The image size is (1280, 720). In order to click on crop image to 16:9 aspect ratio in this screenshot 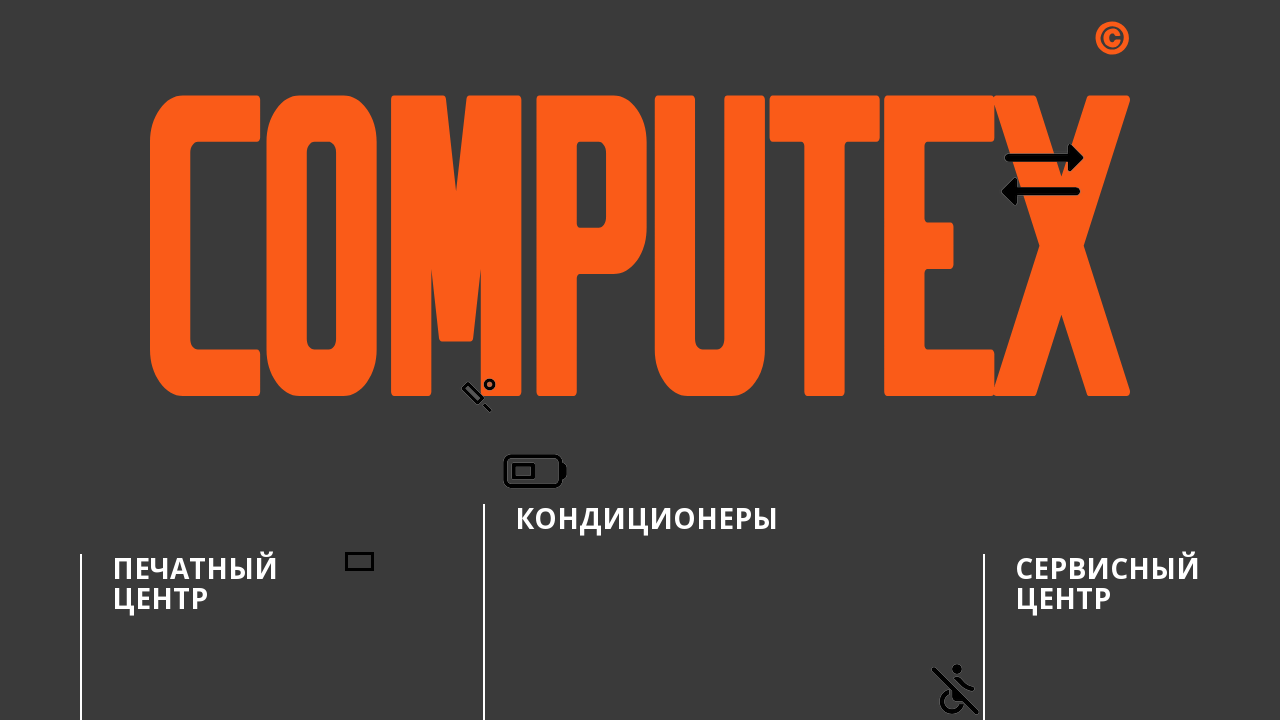, I will do `click(359, 561)`.